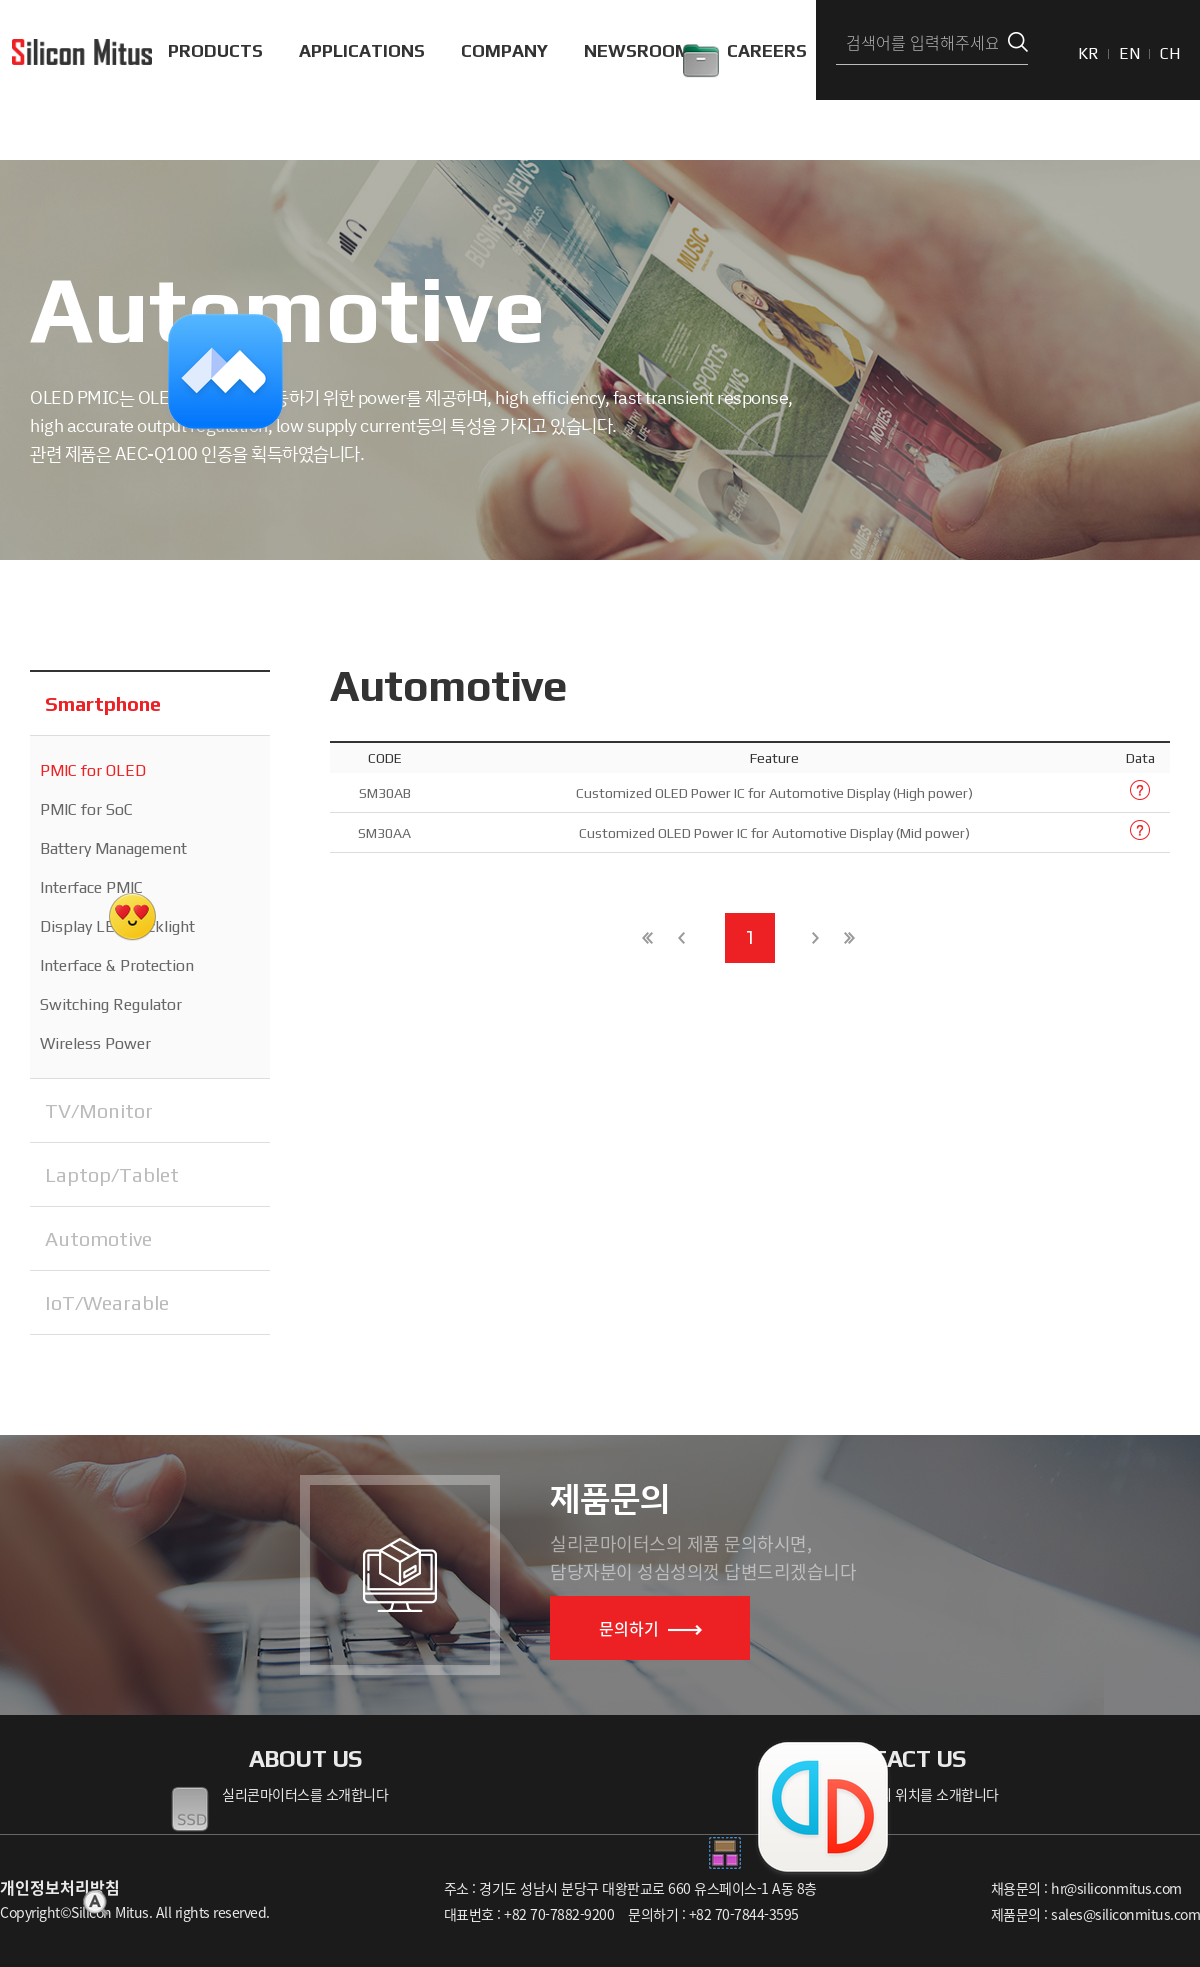 The height and width of the screenshot is (1967, 1200). Describe the element at coordinates (225, 371) in the screenshot. I see `open meeting or video conferencing app` at that location.